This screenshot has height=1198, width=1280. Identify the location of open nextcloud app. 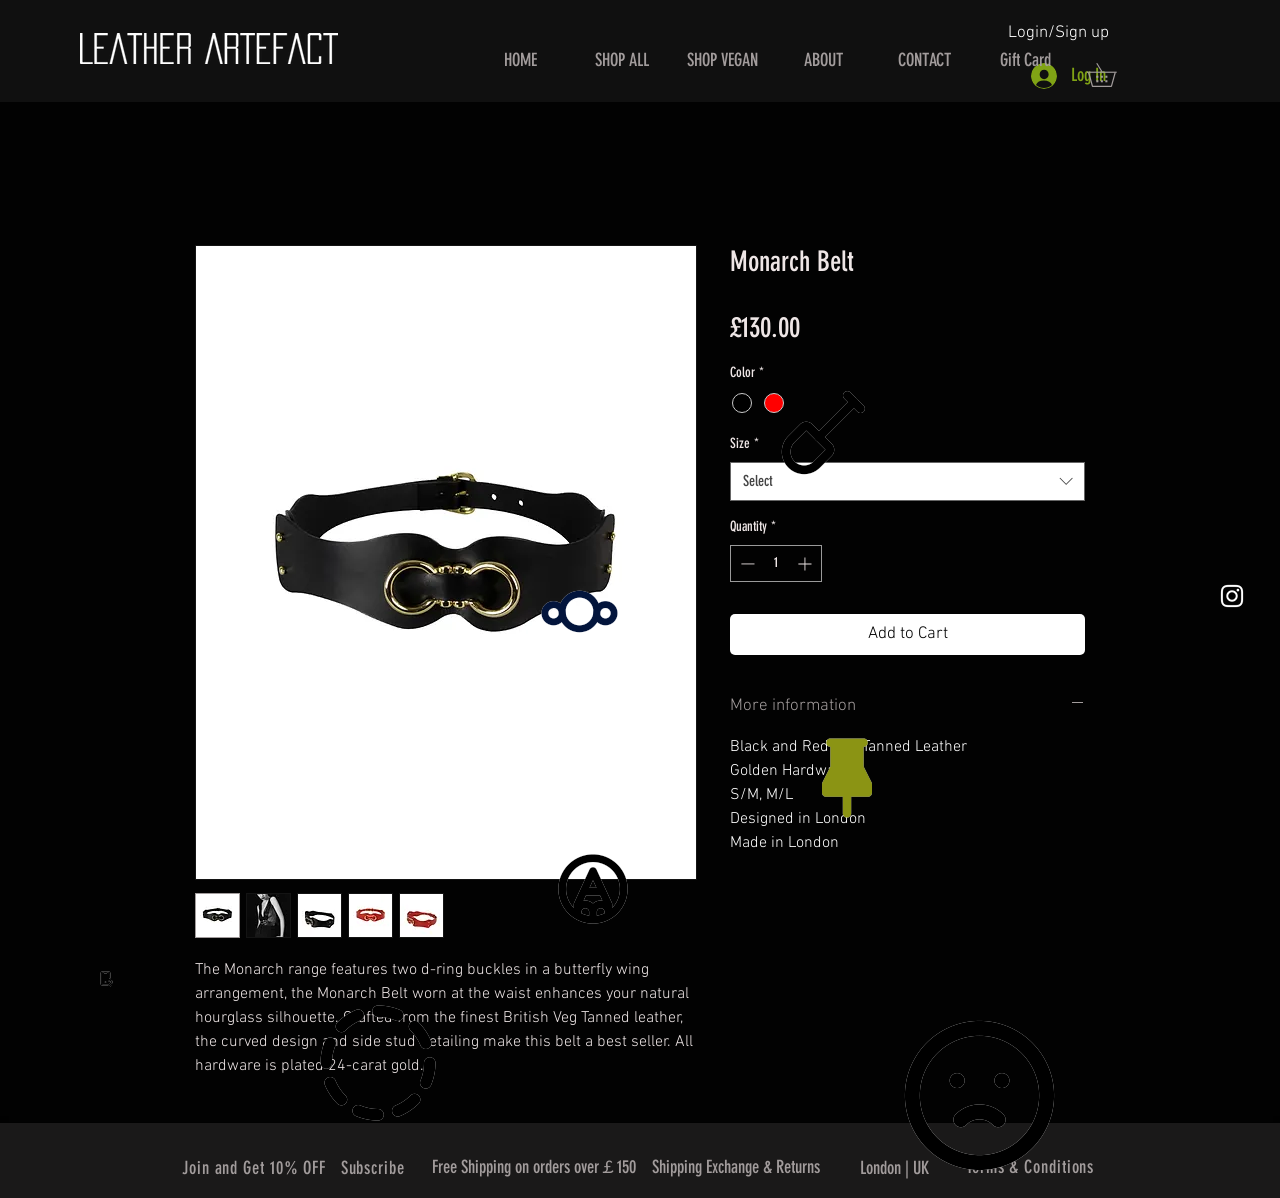
(579, 611).